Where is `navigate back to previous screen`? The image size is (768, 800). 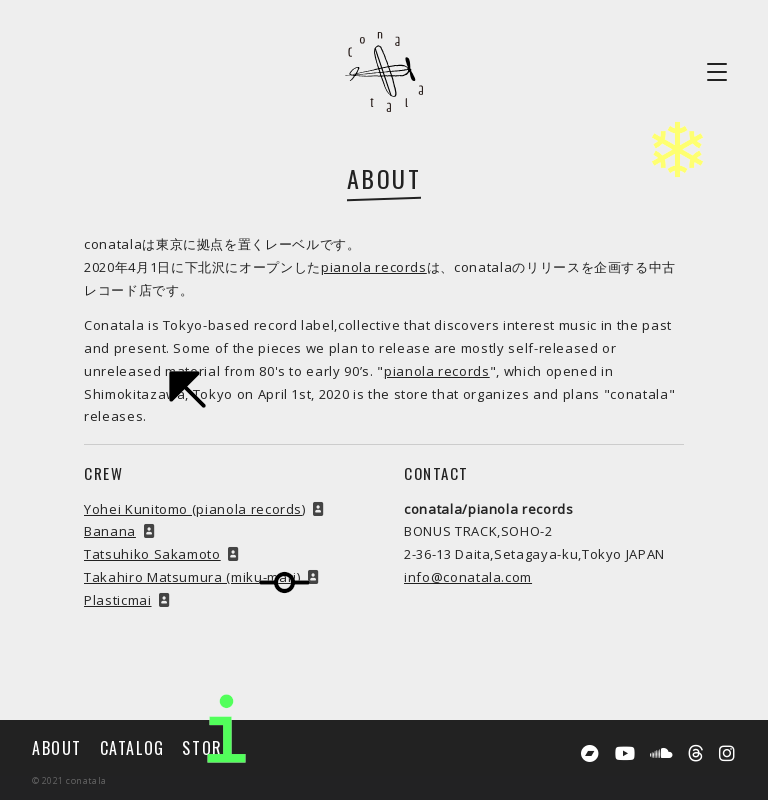 navigate back to previous screen is located at coordinates (187, 389).